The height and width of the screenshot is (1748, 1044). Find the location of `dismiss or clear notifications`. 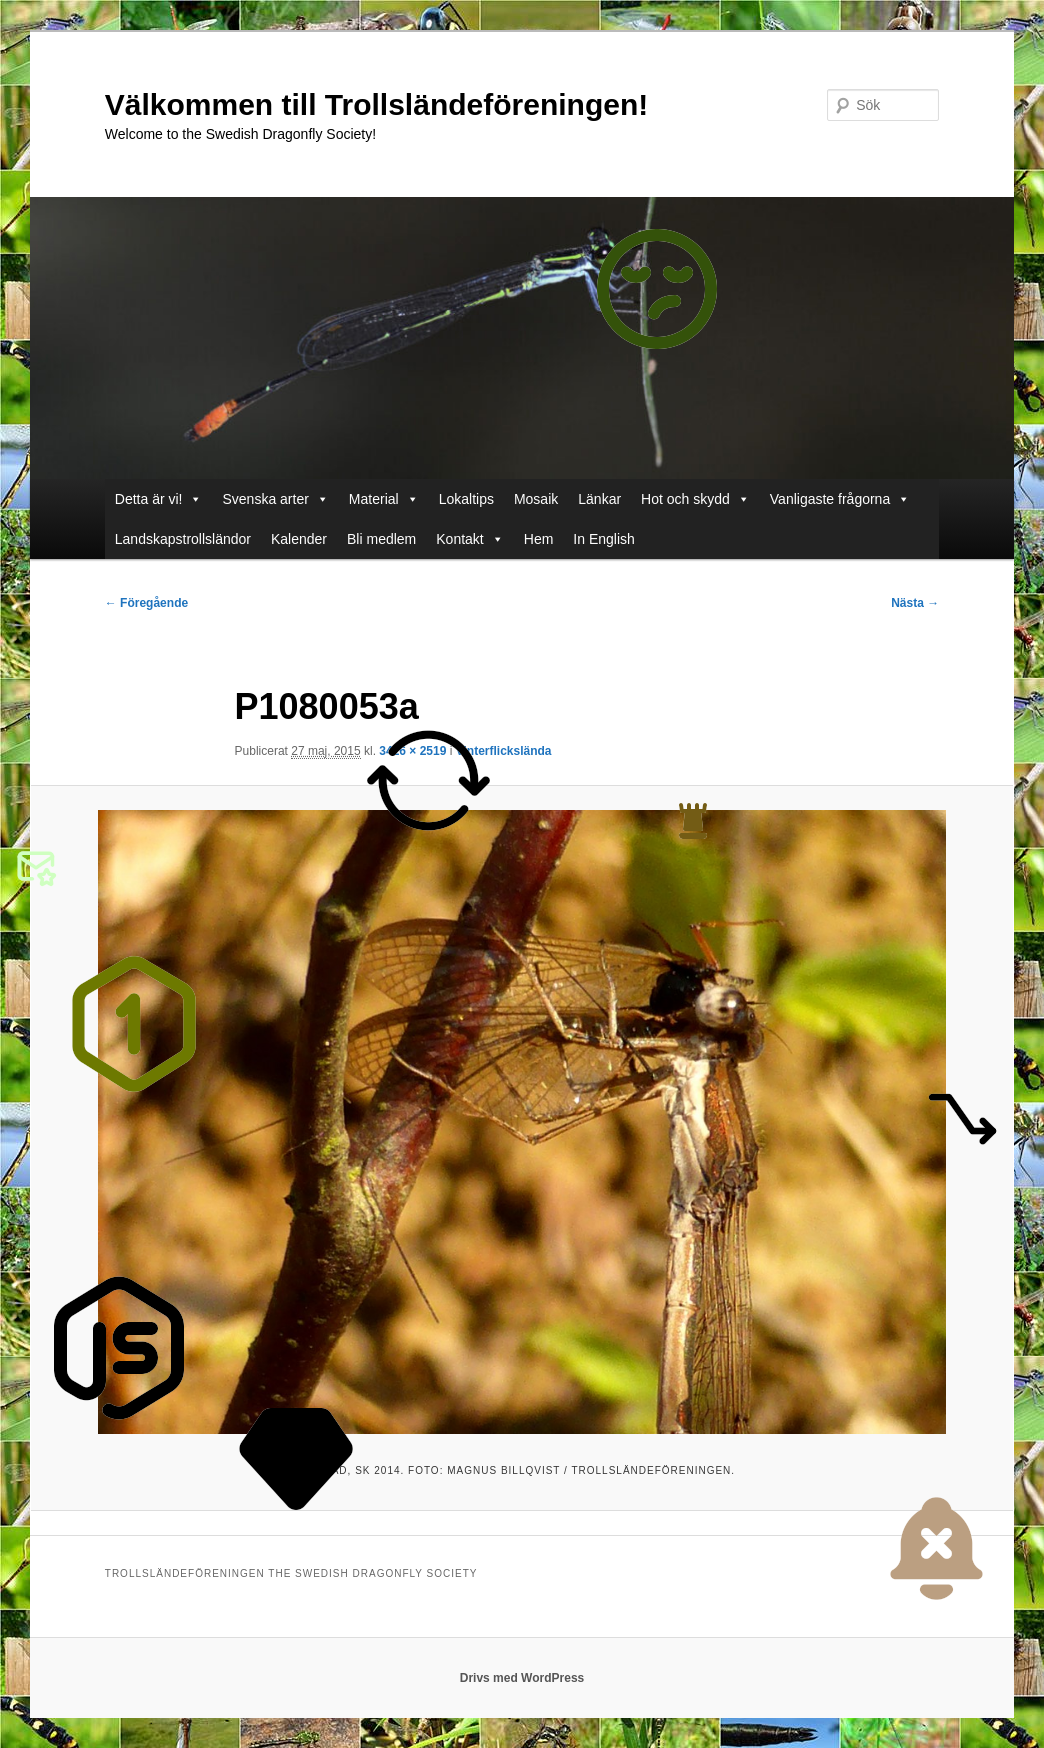

dismiss or clear notifications is located at coordinates (936, 1548).